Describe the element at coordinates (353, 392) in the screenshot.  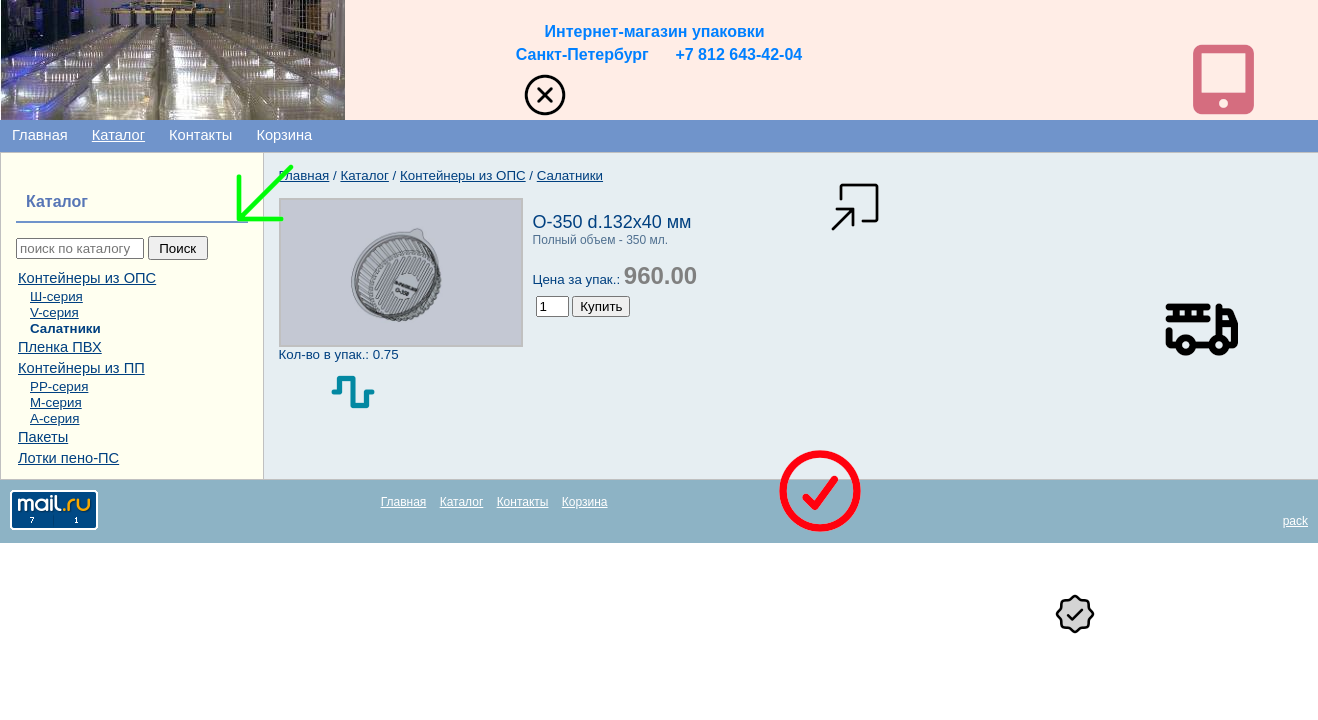
I see `view square wave audio signal` at that location.